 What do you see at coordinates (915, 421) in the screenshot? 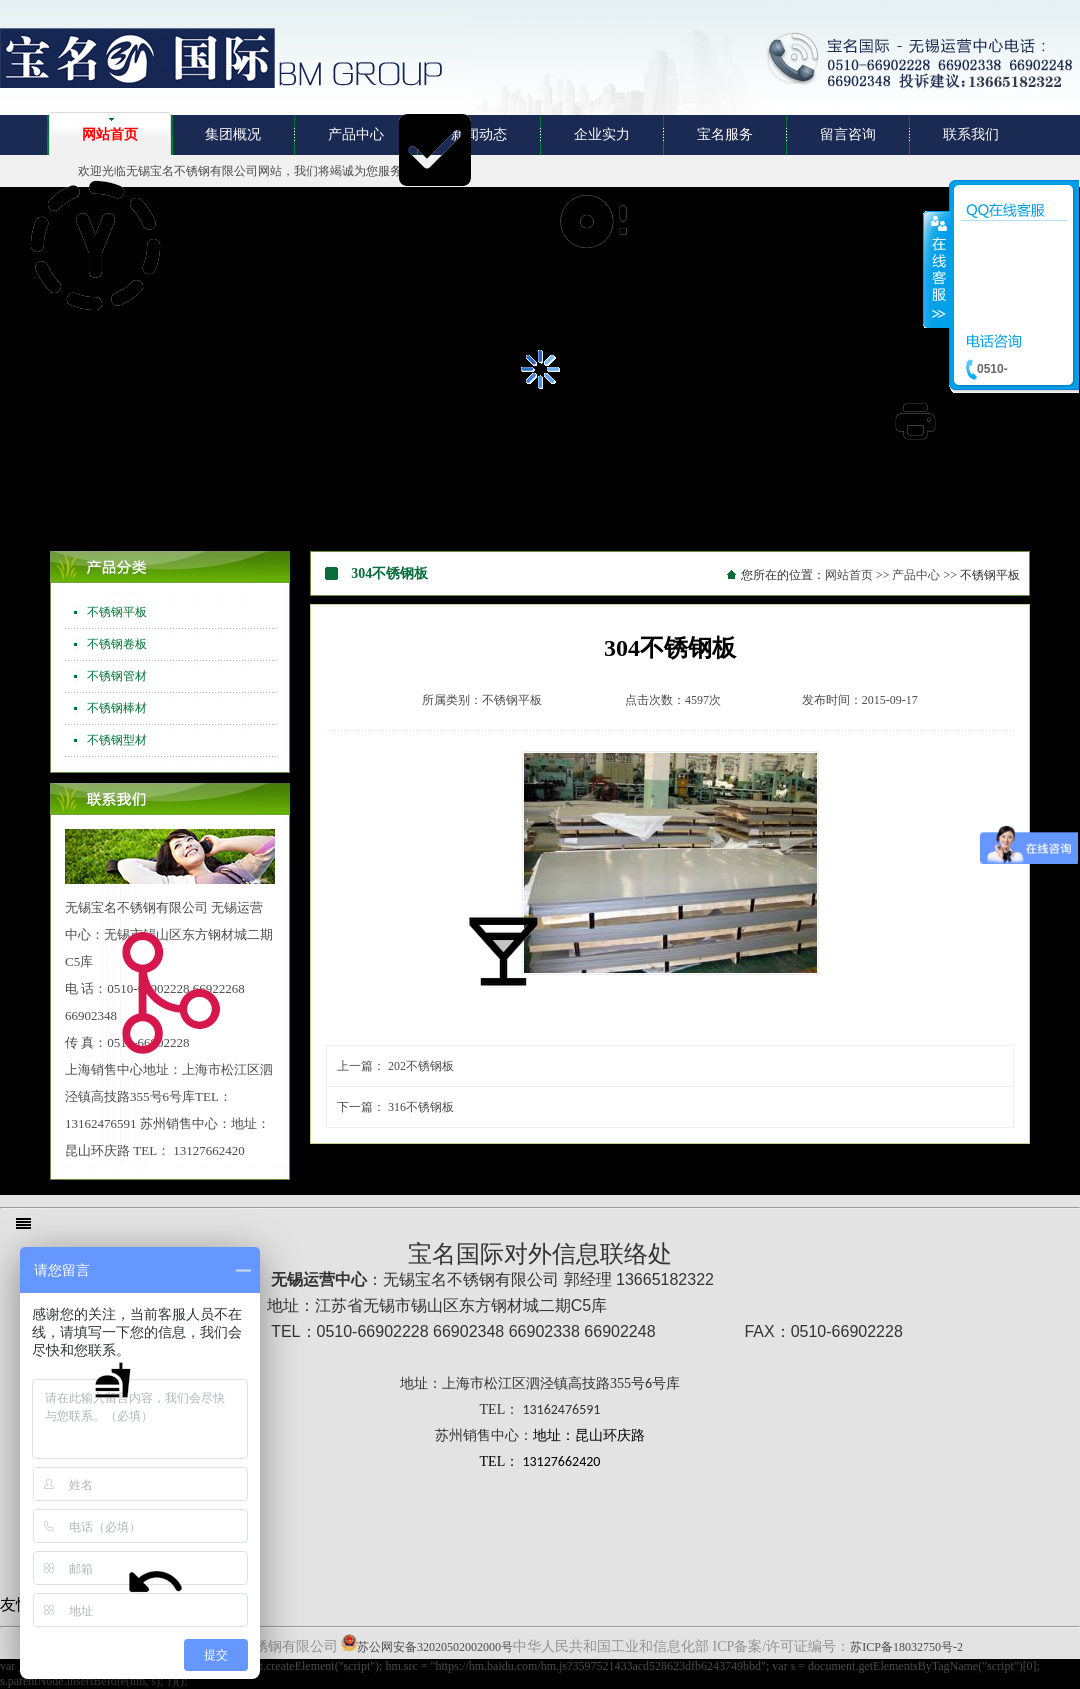
I see `print current document or page` at bounding box center [915, 421].